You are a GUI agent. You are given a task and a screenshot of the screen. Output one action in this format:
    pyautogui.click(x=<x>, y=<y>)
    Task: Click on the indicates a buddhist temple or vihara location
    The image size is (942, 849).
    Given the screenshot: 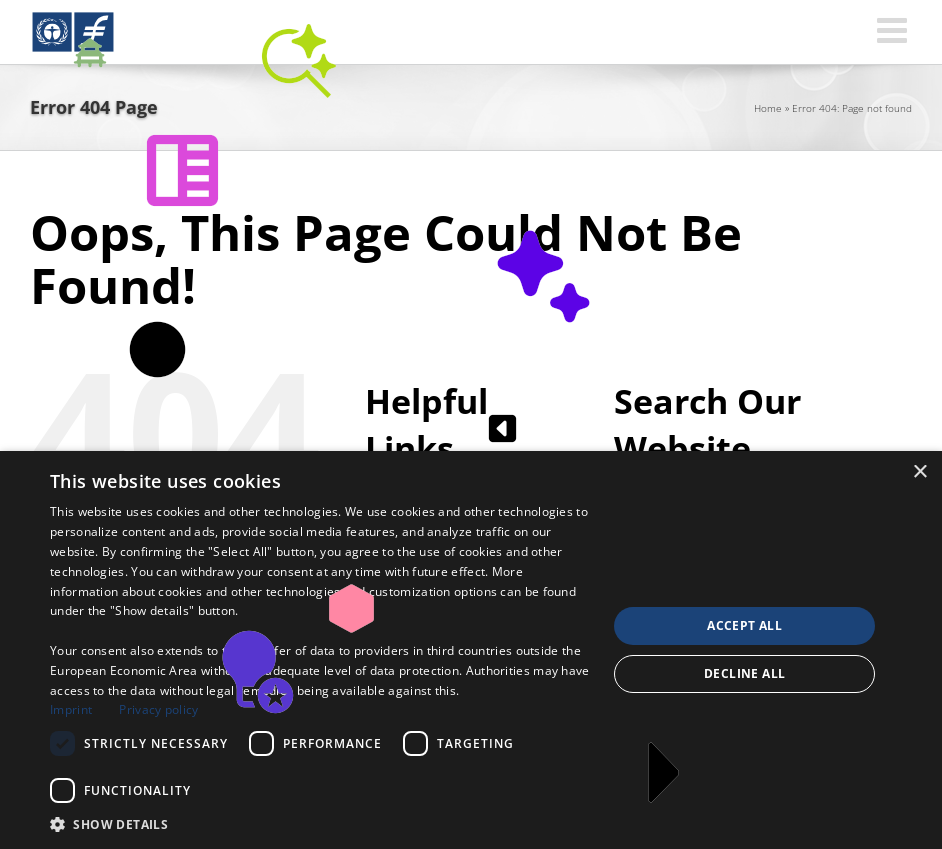 What is the action you would take?
    pyautogui.click(x=90, y=53)
    